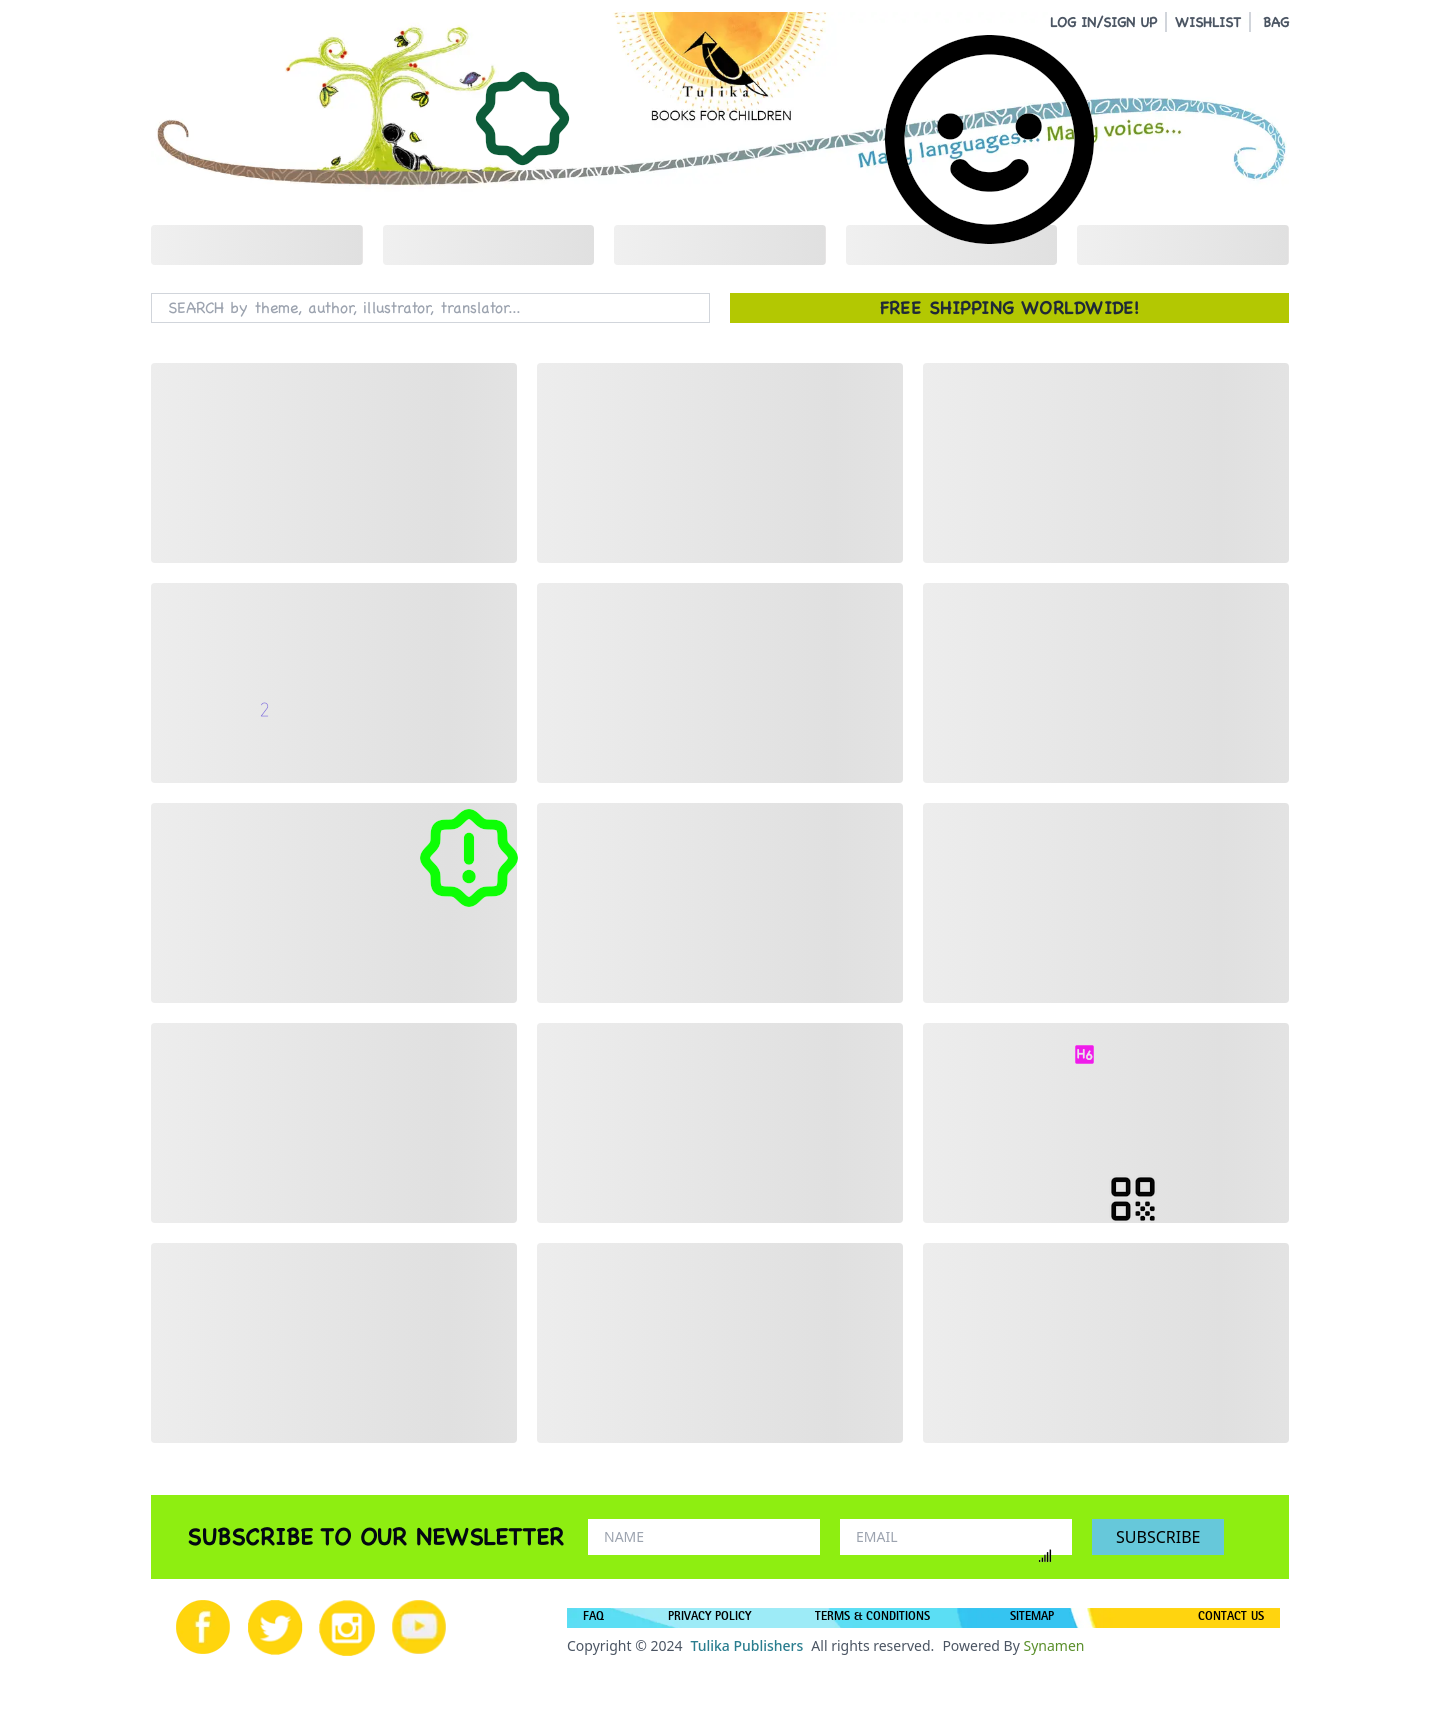 This screenshot has height=1709, width=1440. I want to click on scan or generate a QR code, so click(1133, 1199).